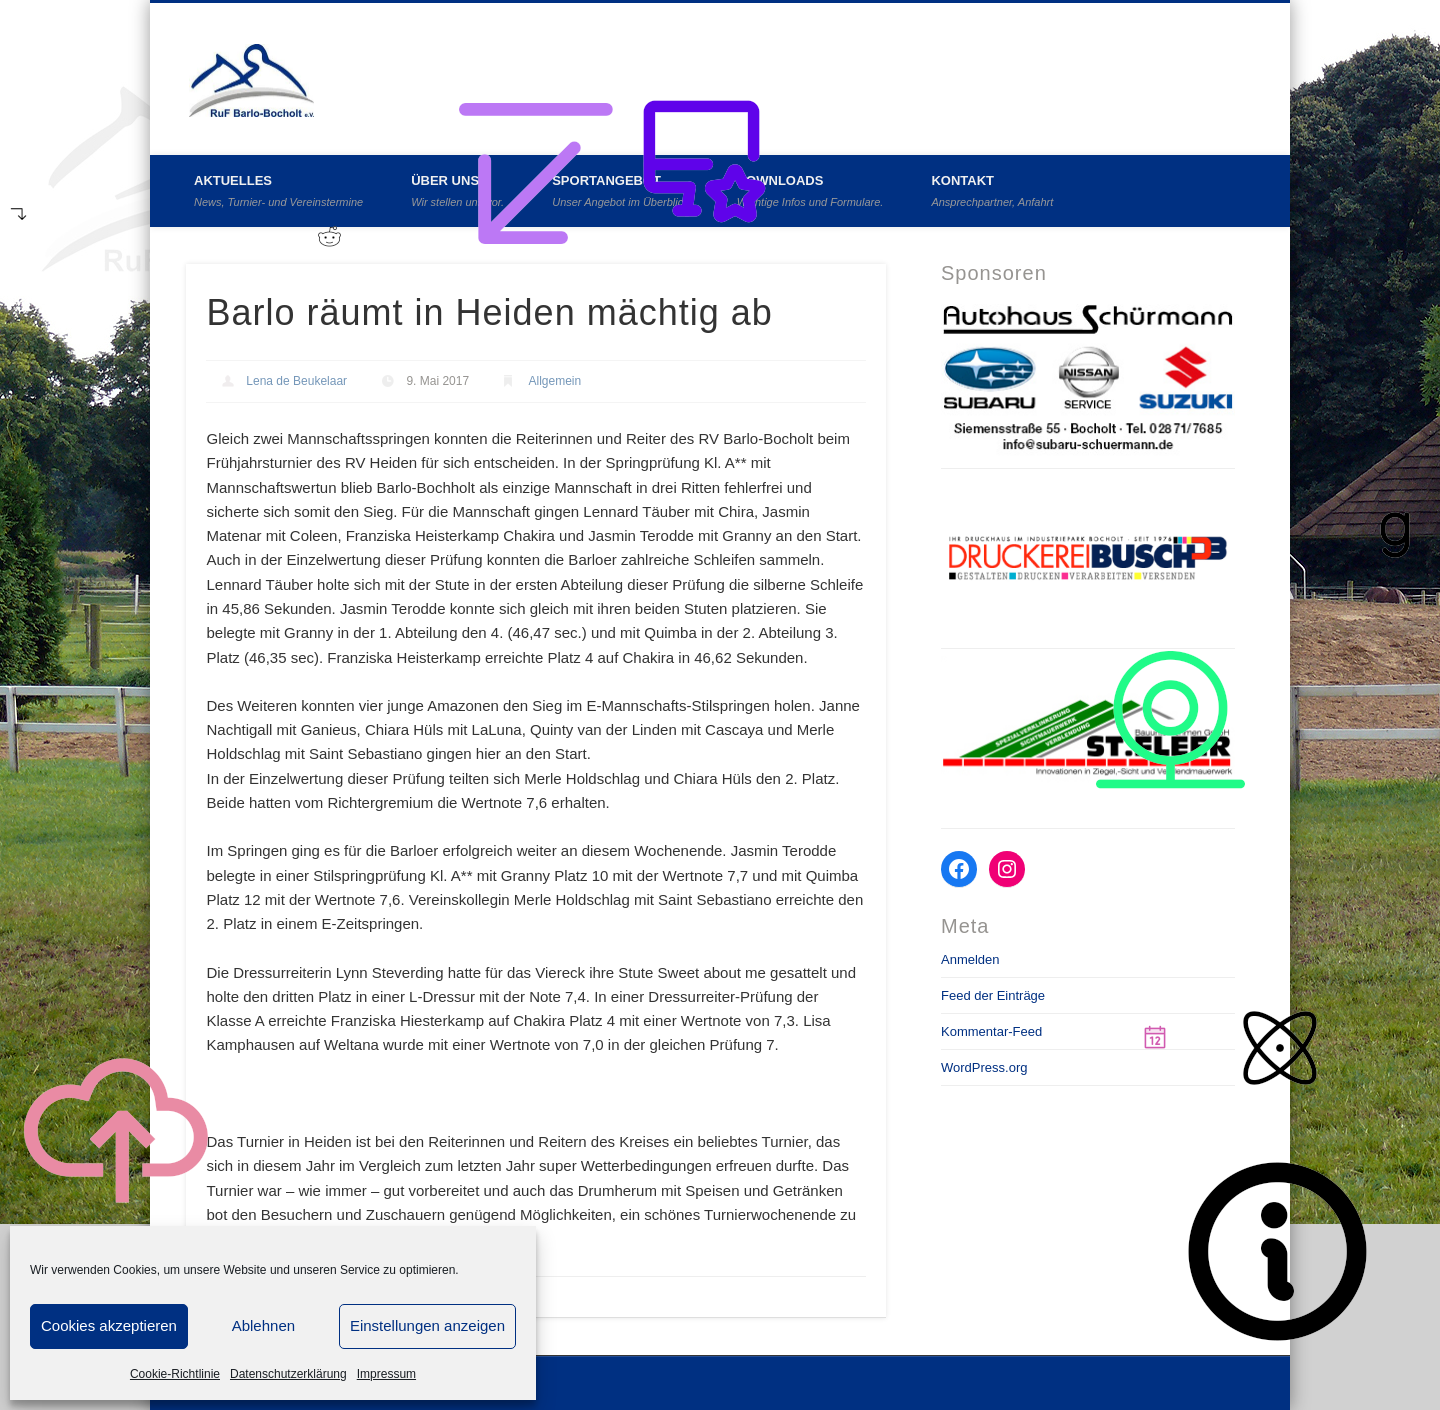 The height and width of the screenshot is (1410, 1440). I want to click on move content to bottom-left corner, so click(529, 173).